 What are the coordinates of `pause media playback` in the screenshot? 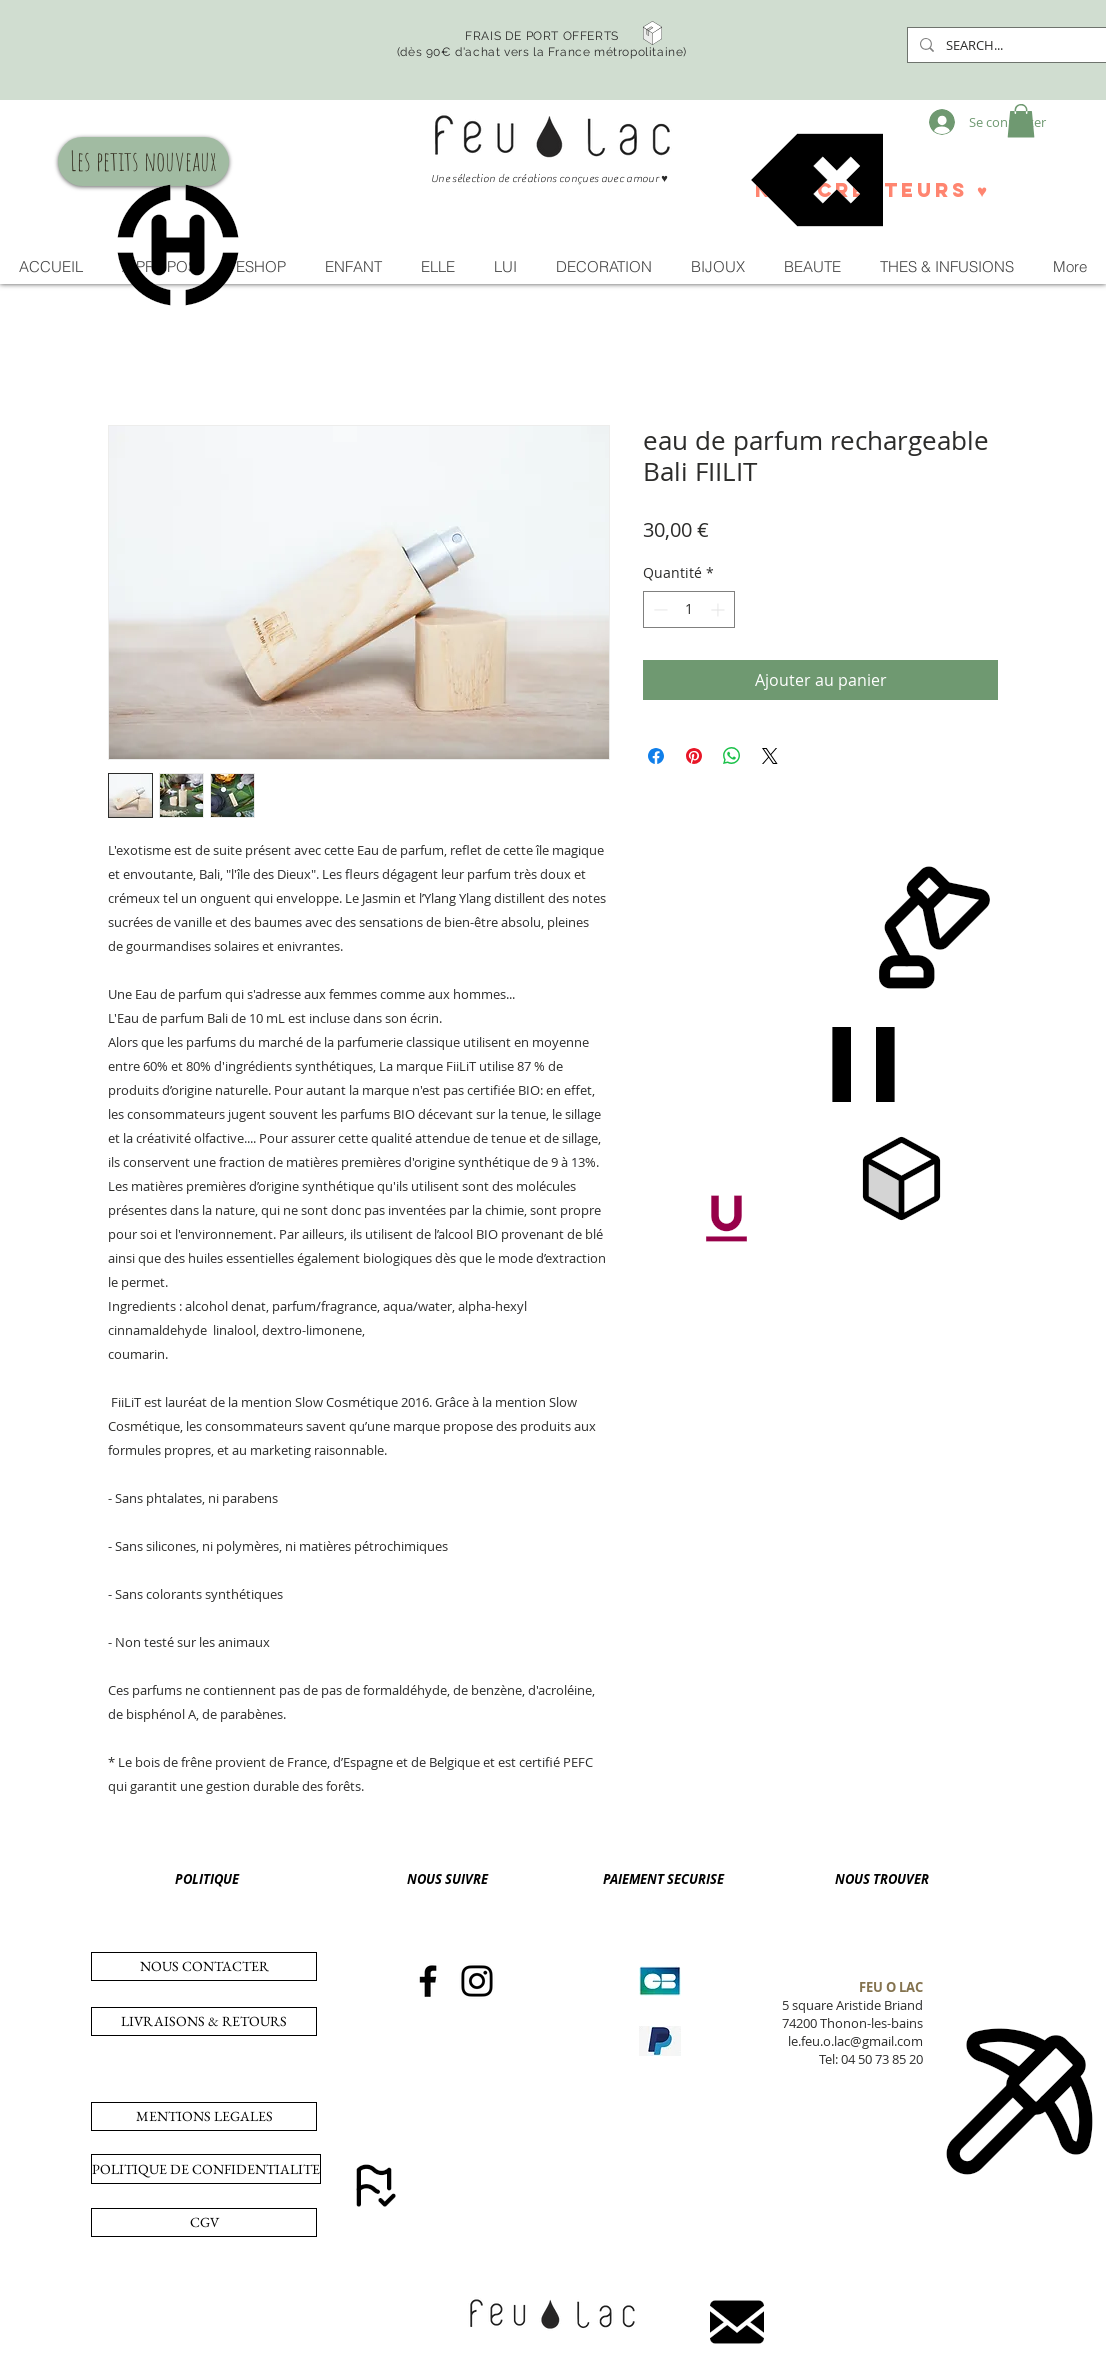 It's located at (863, 1064).